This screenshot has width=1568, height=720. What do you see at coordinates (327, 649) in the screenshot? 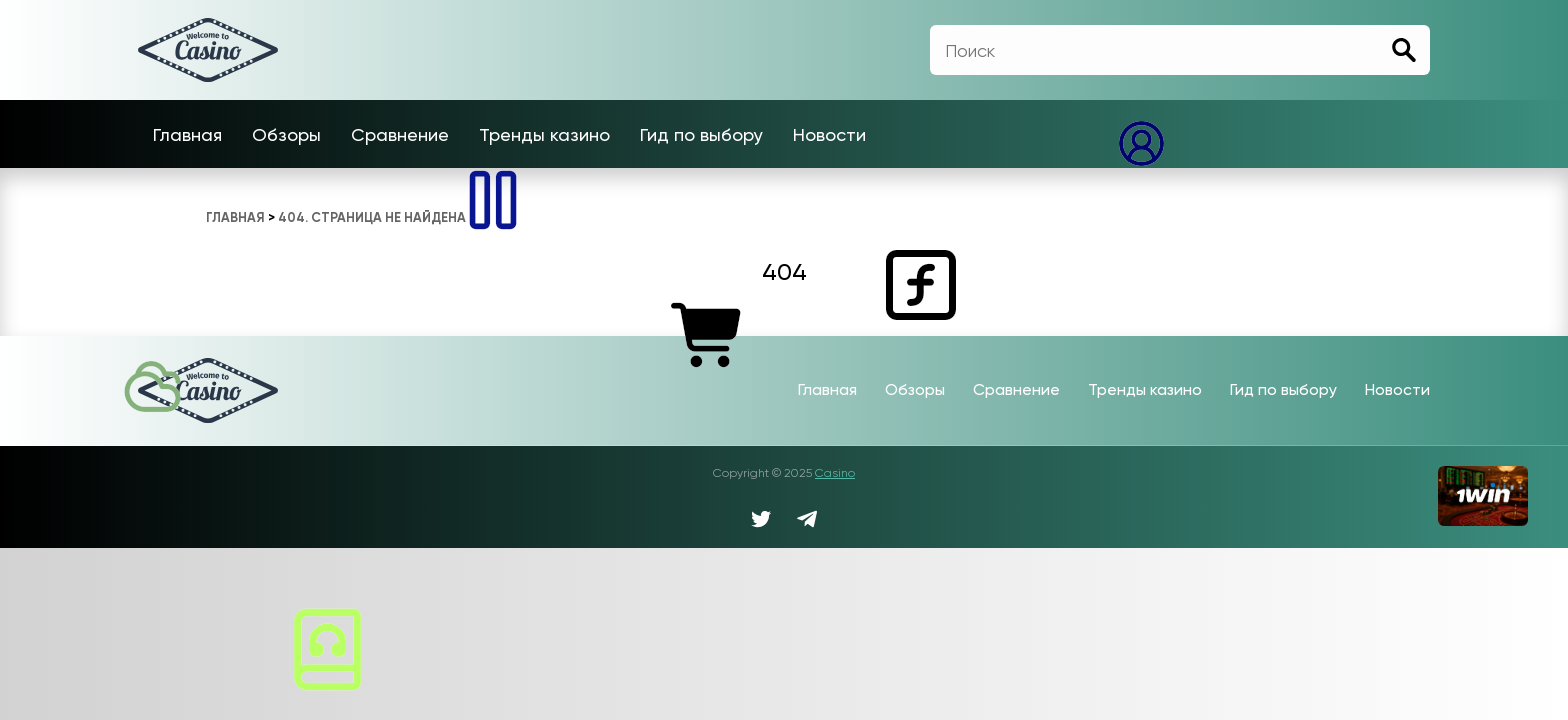
I see `access audiobook library` at bounding box center [327, 649].